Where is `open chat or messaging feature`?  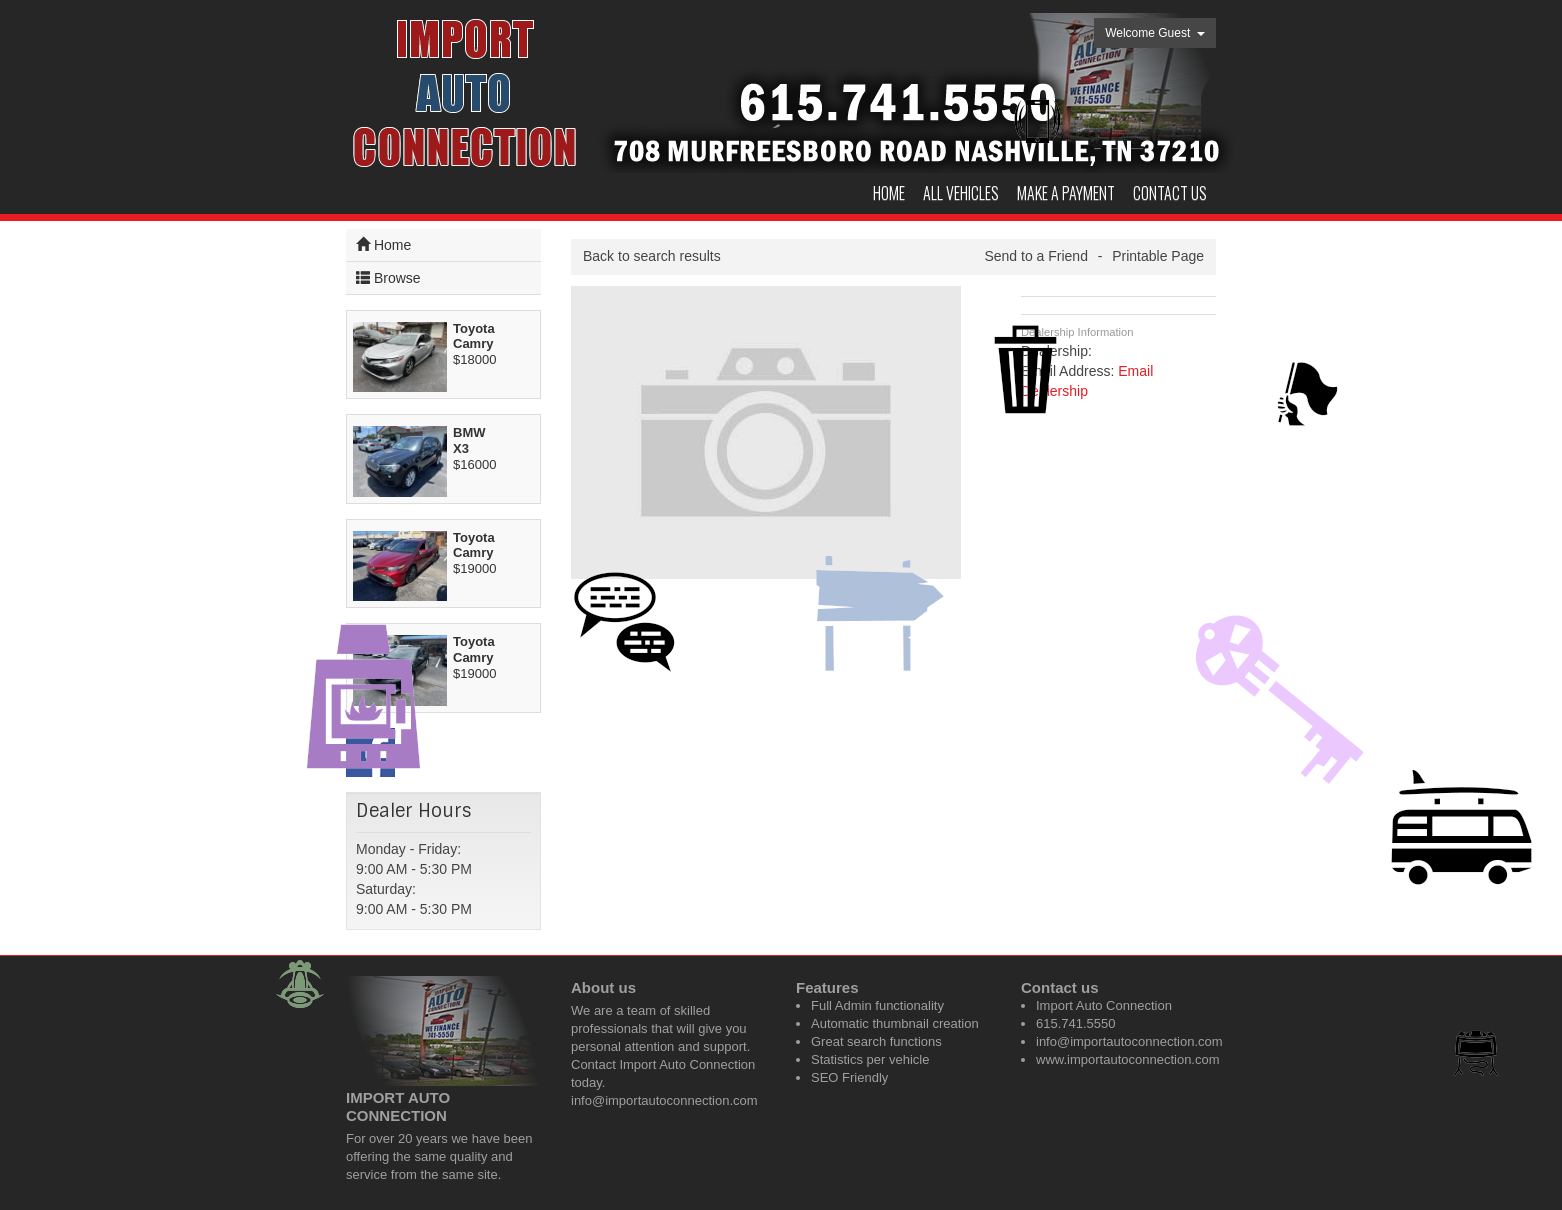 open chat or messaging feature is located at coordinates (624, 622).